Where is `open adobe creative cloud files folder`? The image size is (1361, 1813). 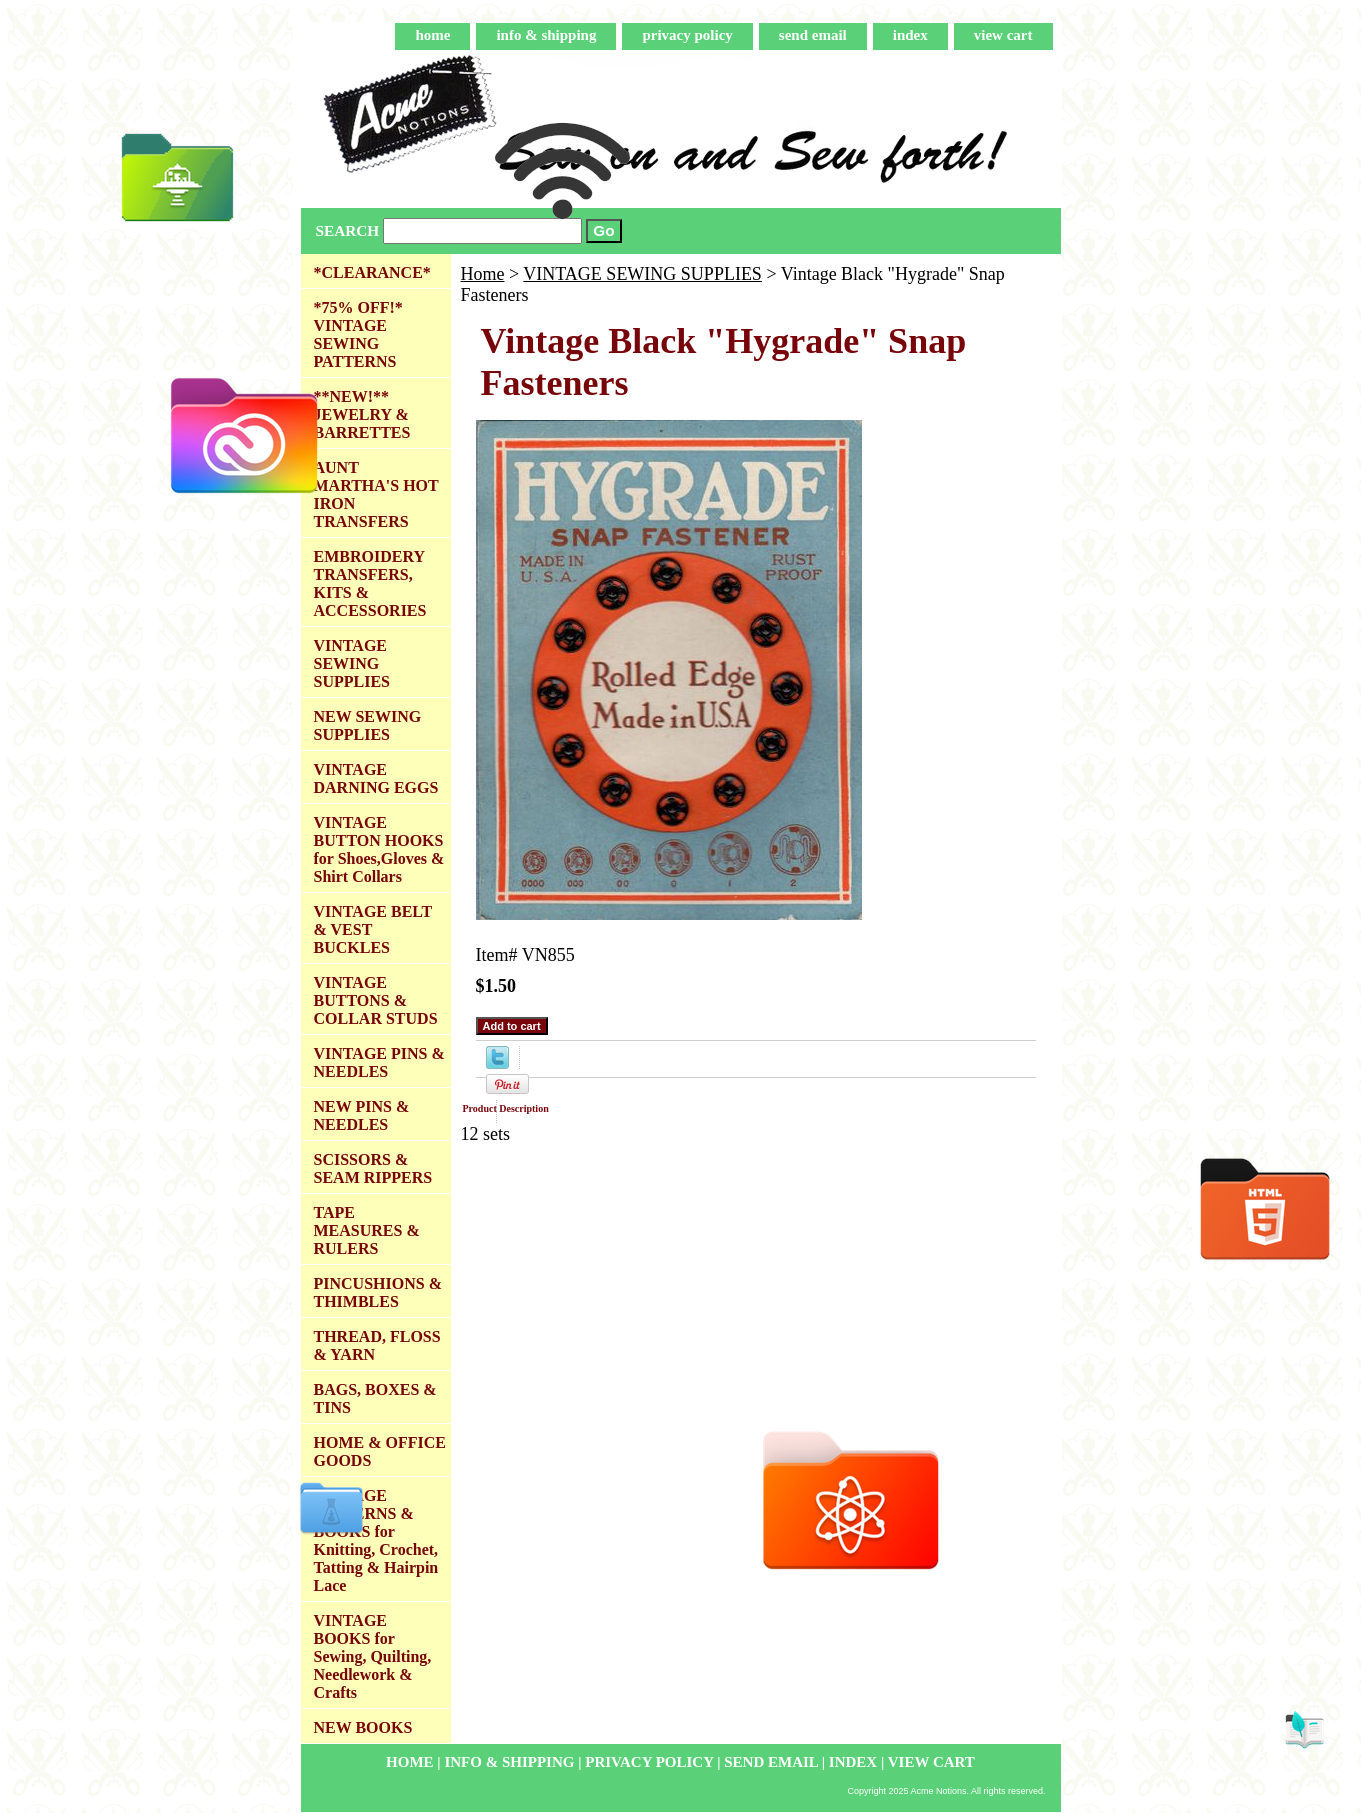
open adobe creative cloud files folder is located at coordinates (243, 439).